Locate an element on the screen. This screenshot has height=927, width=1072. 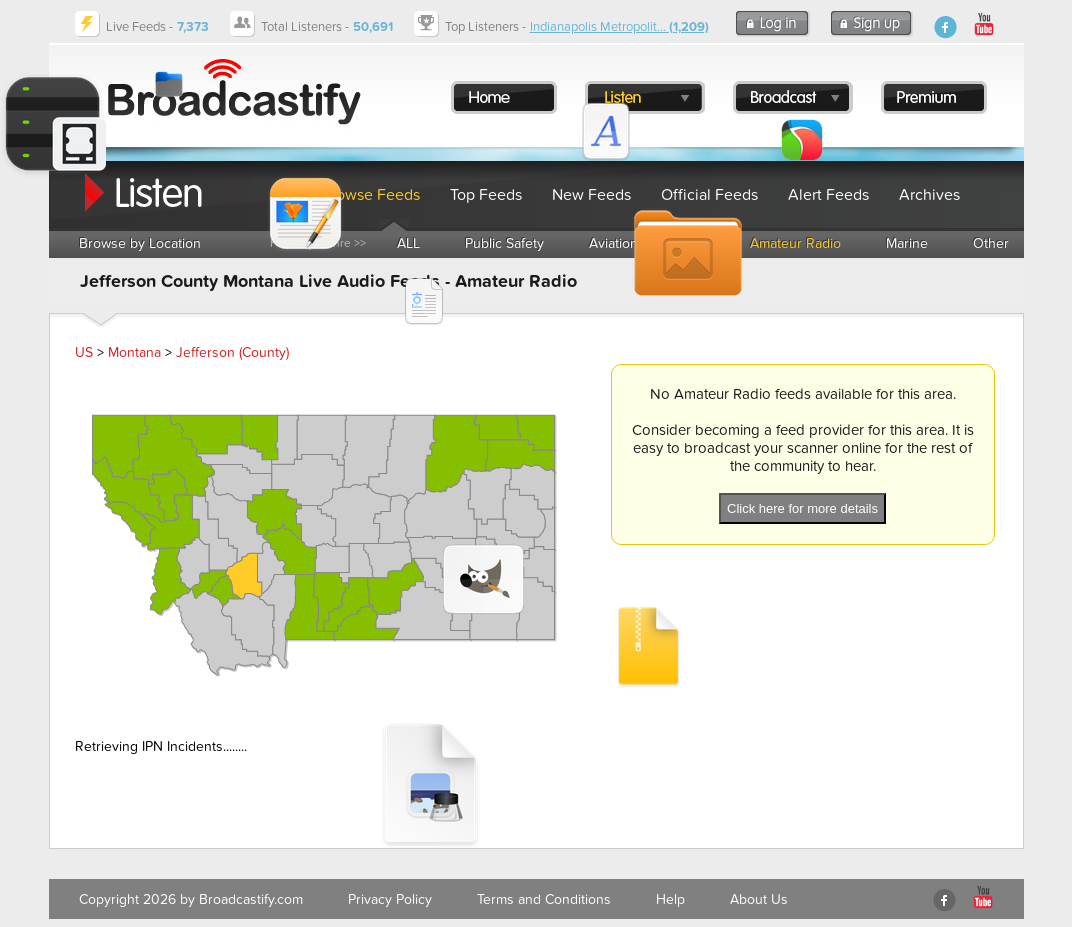
open reaper digital audio workstation is located at coordinates (802, 140).